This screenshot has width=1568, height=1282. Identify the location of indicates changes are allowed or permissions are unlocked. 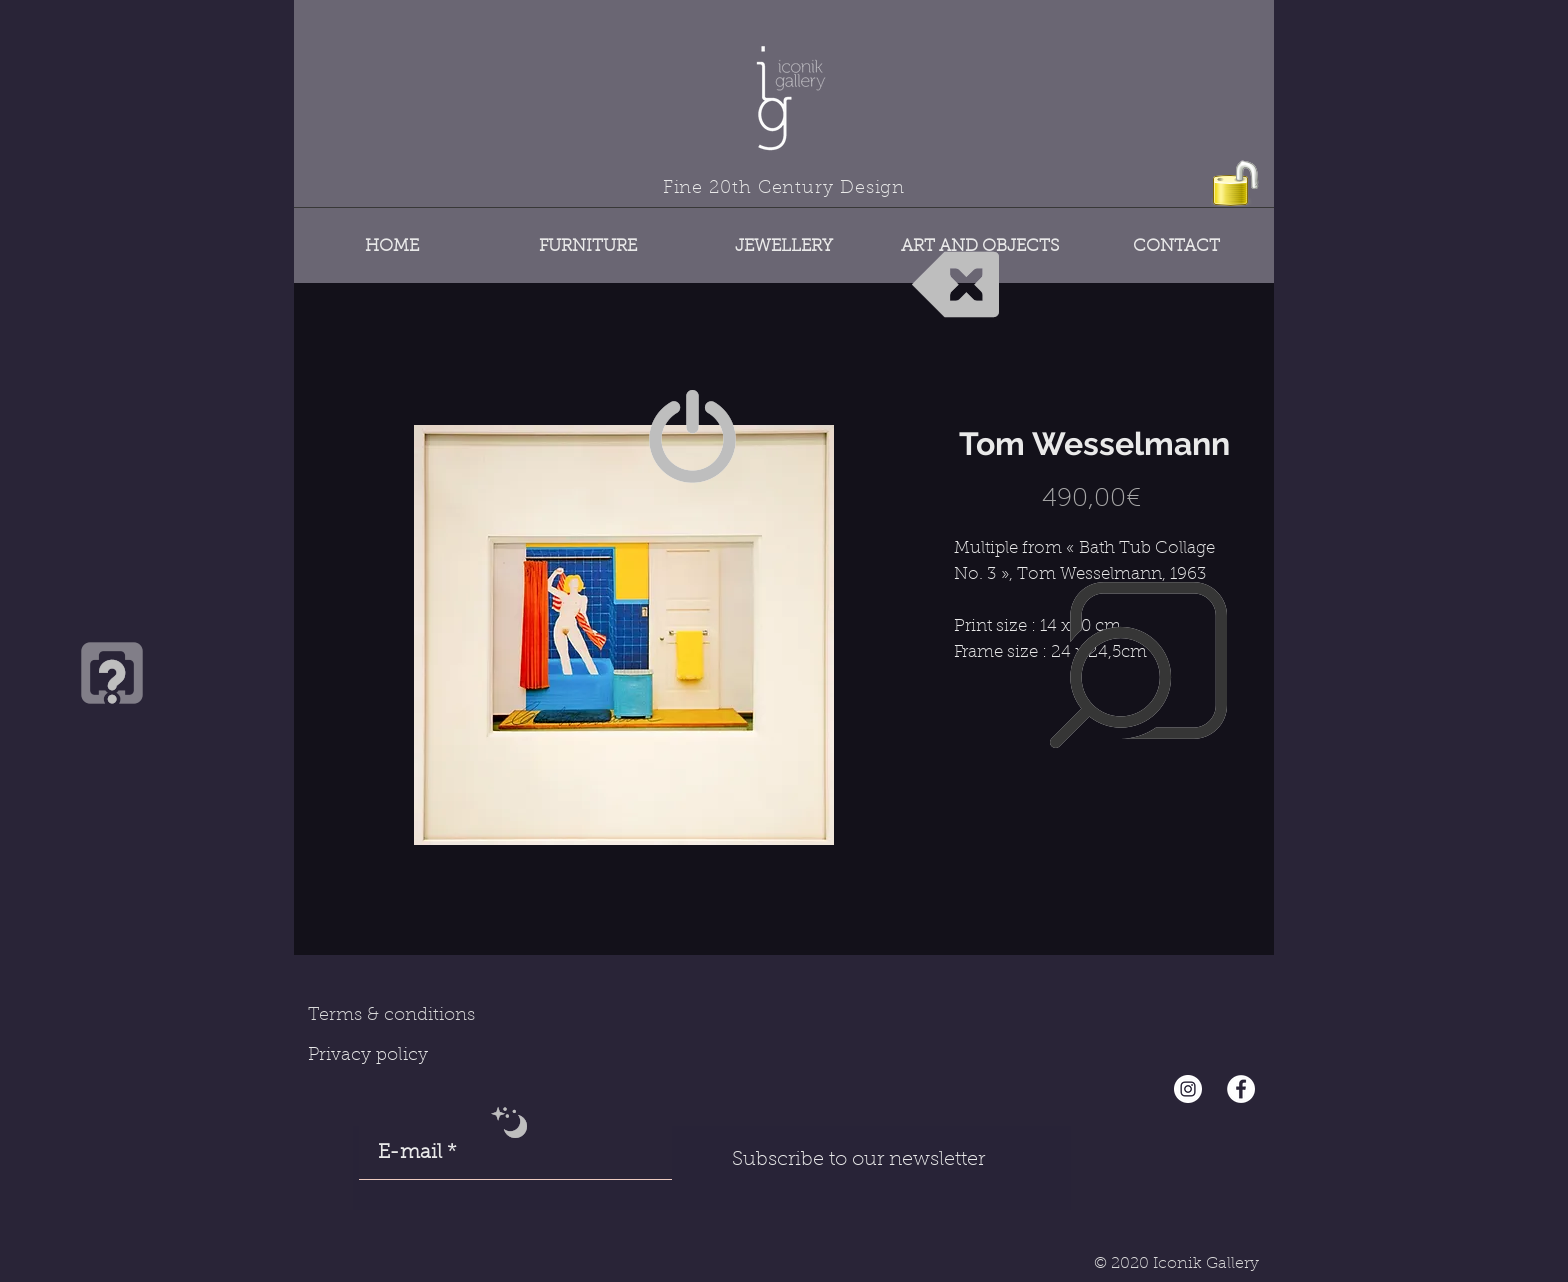
(1235, 184).